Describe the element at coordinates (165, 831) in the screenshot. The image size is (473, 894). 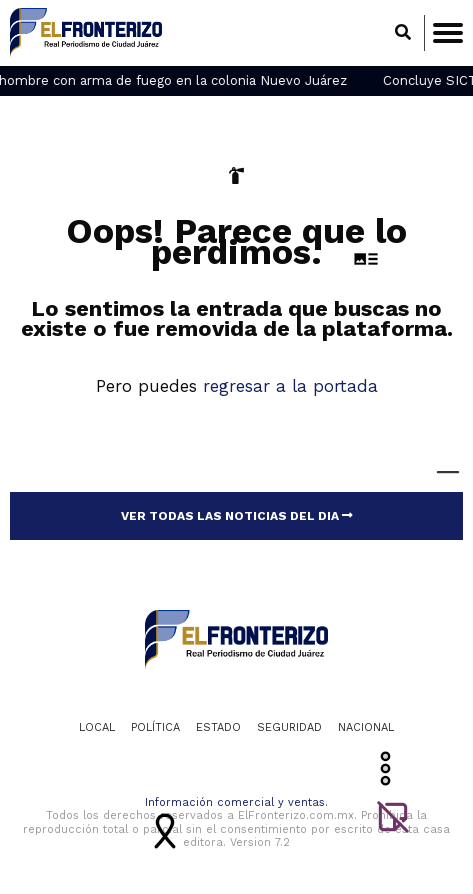
I see `health awareness or medical cause symbol` at that location.